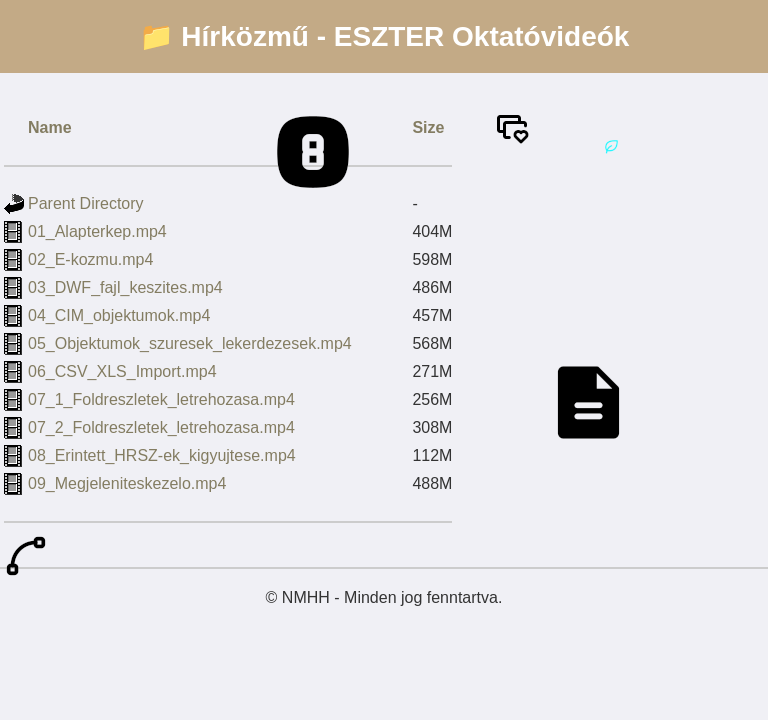 This screenshot has height=720, width=768. What do you see at coordinates (512, 127) in the screenshot?
I see `donate or send money to a cause you love` at bounding box center [512, 127].